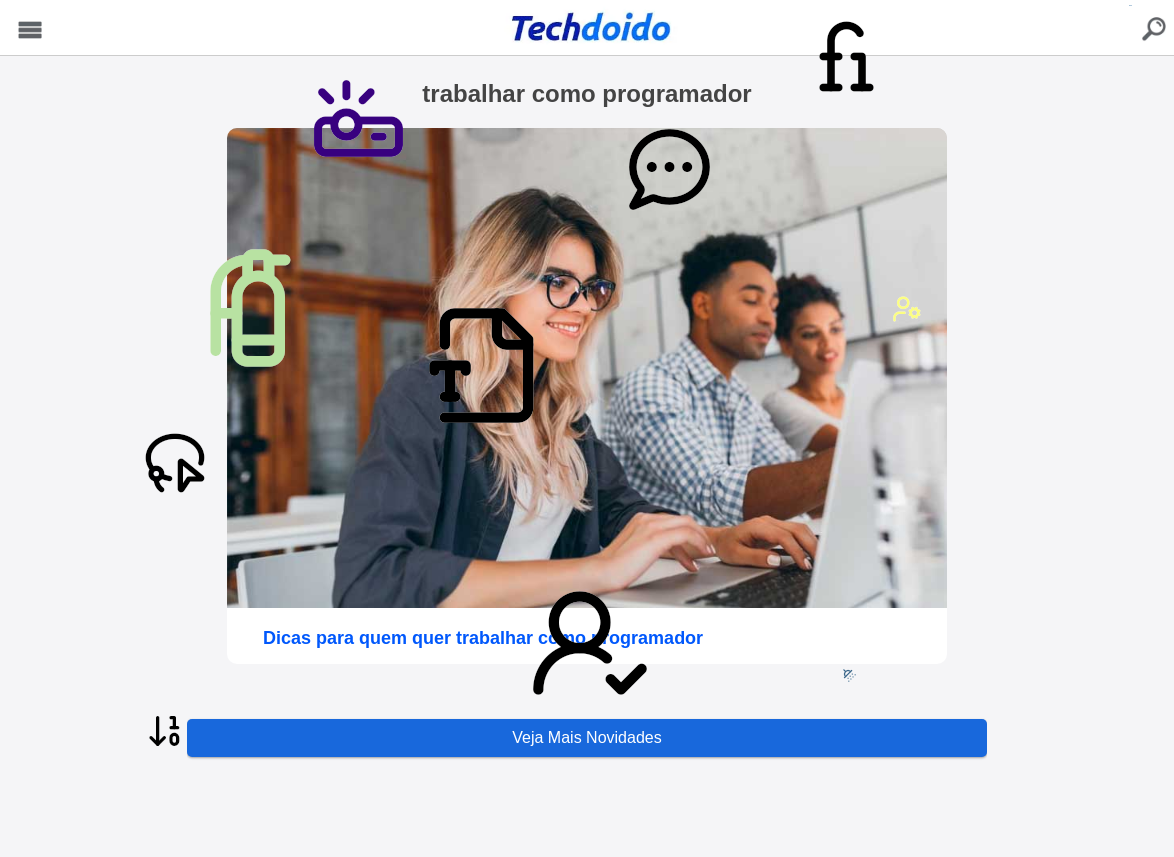 Image resolution: width=1174 pixels, height=857 pixels. I want to click on freehand selection tool, so click(175, 463).